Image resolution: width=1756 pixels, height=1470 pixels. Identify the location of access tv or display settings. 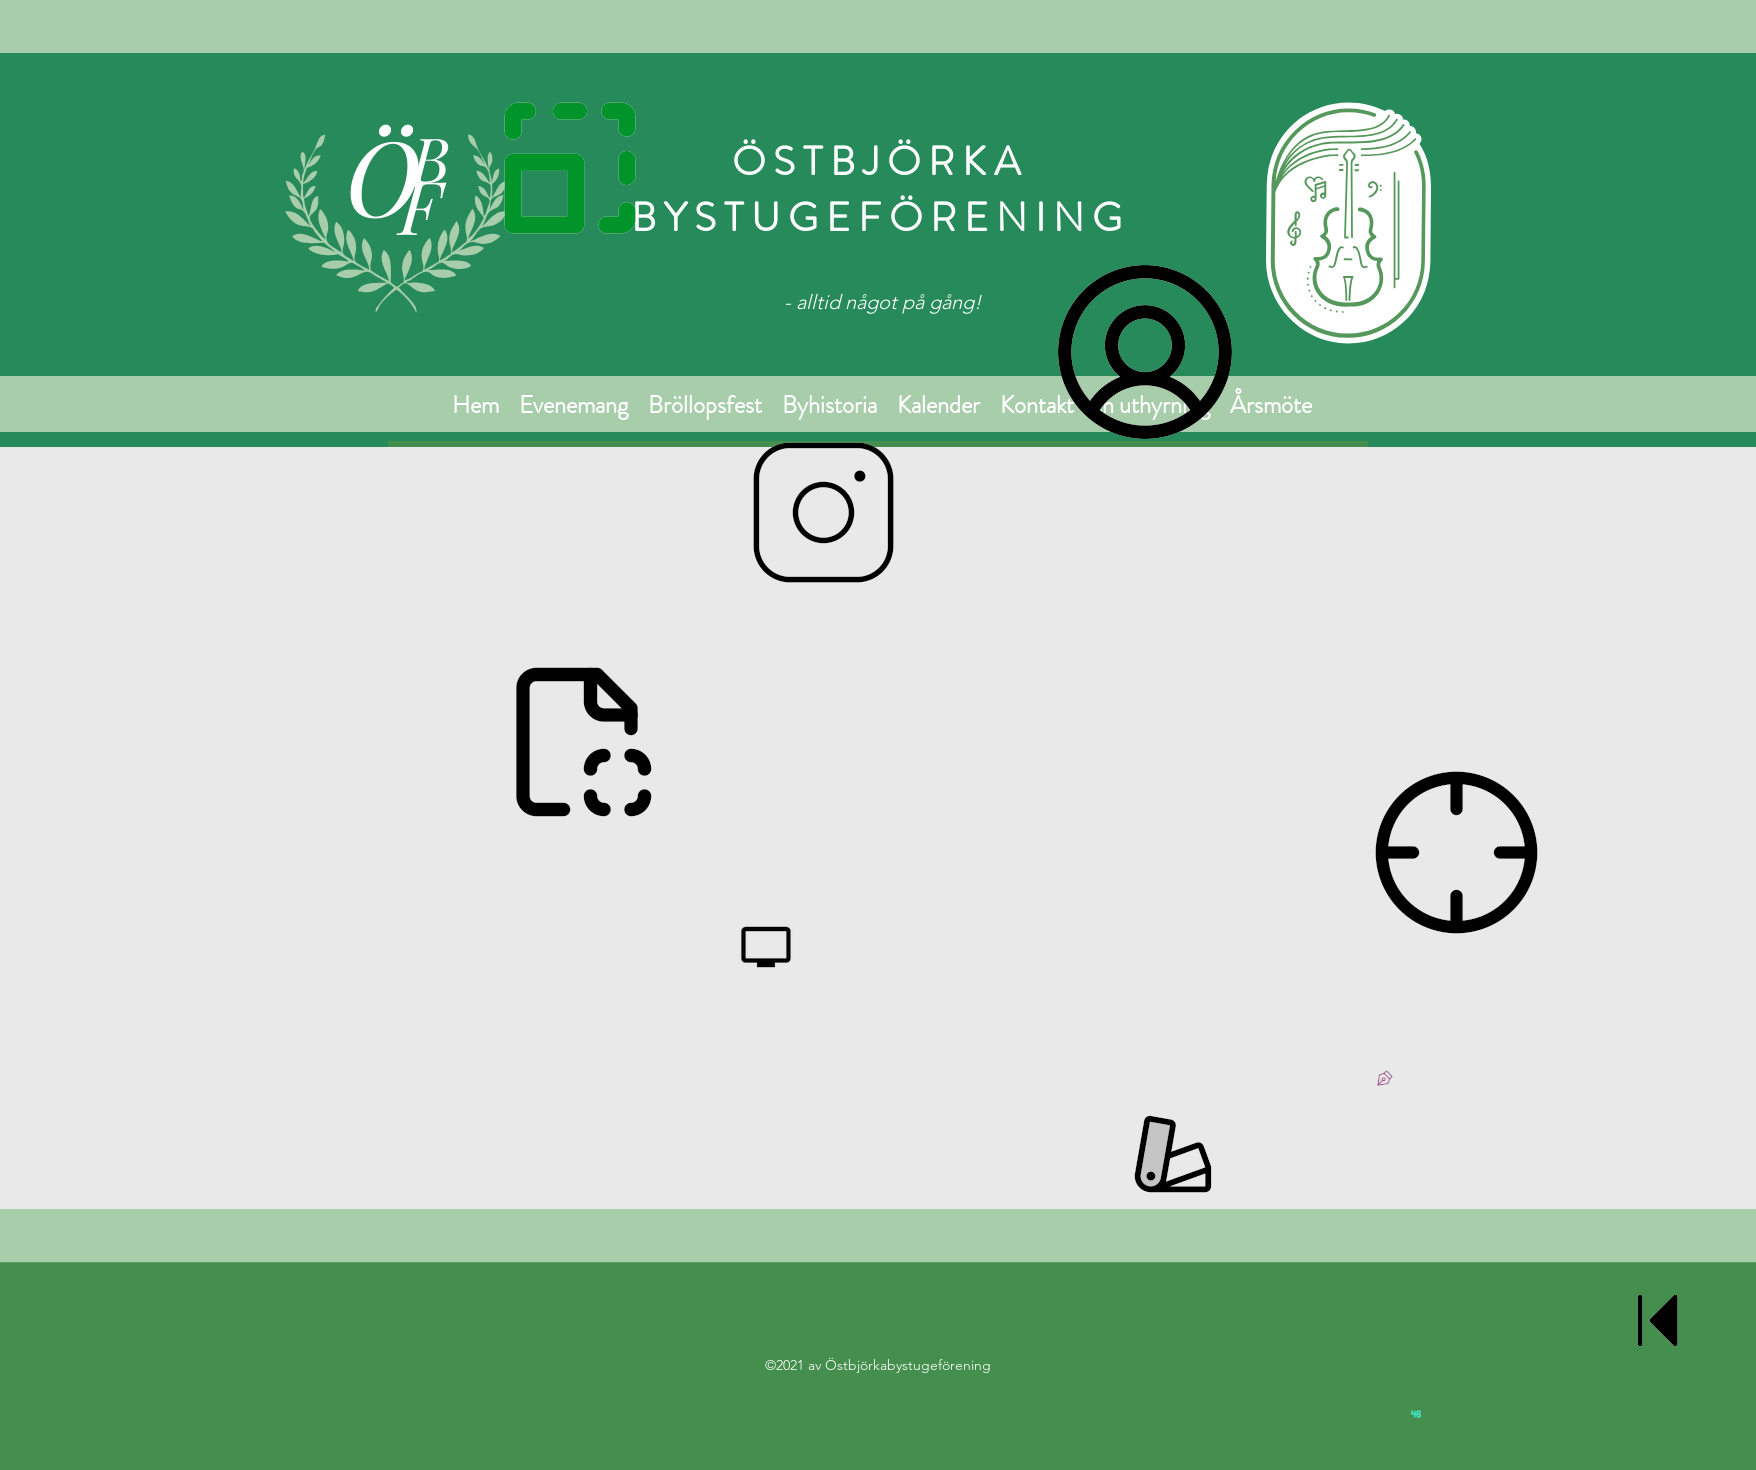
(766, 947).